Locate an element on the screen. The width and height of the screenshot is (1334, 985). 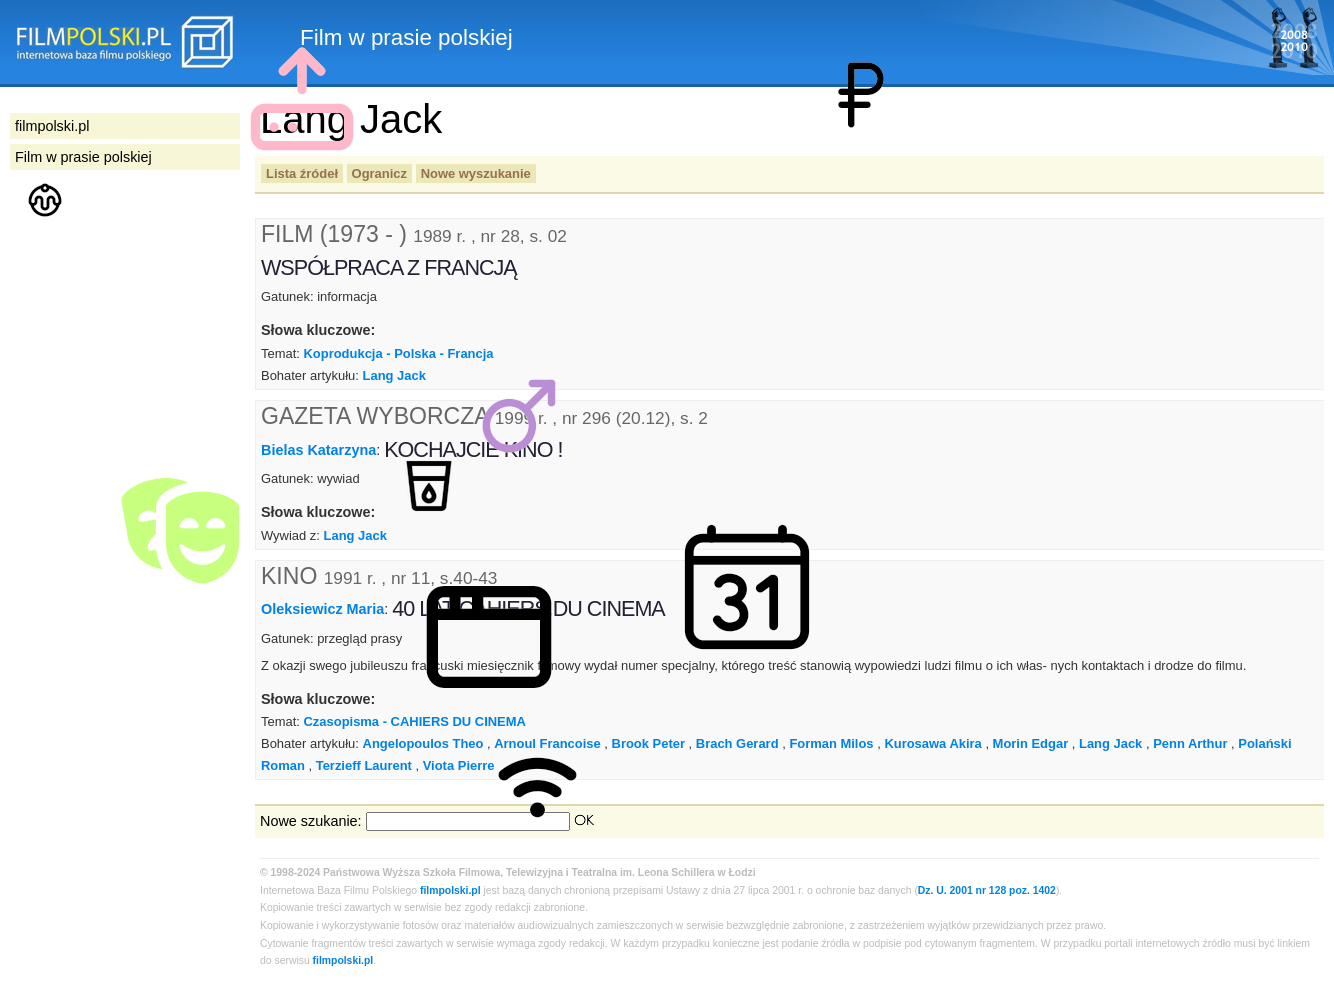
indicates price or amount in russian rubles is located at coordinates (861, 95).